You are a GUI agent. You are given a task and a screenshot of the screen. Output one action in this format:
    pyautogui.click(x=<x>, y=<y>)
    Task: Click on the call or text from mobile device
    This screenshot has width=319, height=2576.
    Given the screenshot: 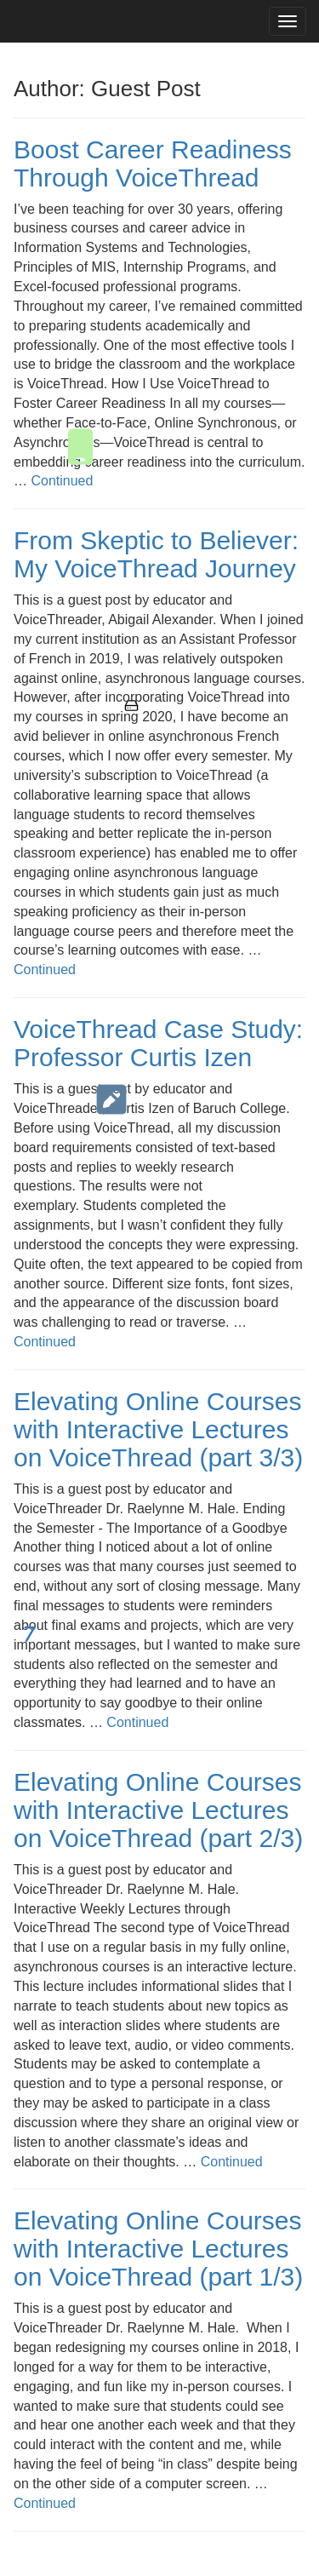 What is the action you would take?
    pyautogui.click(x=80, y=446)
    